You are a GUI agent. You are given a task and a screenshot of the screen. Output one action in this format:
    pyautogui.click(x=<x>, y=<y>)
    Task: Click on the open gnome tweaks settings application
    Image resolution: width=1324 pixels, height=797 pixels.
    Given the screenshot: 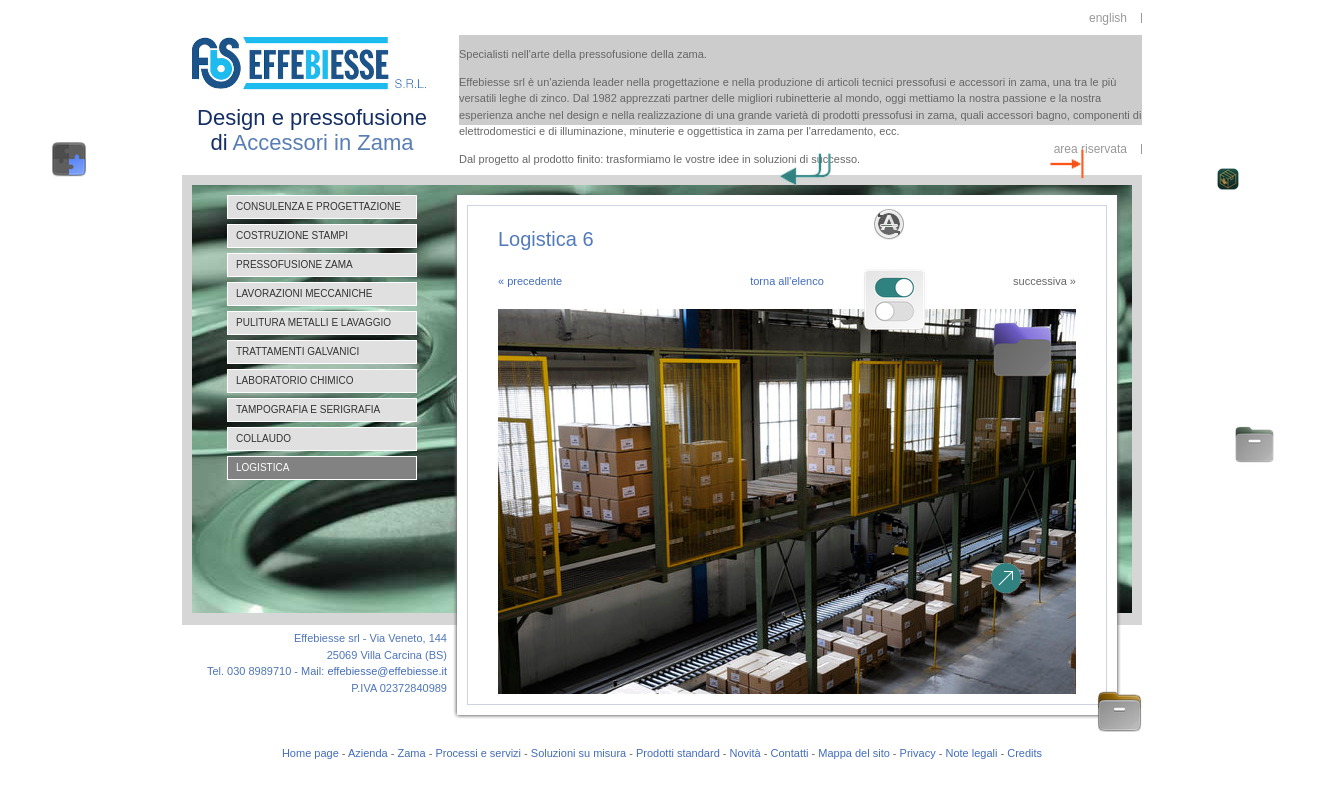 What is the action you would take?
    pyautogui.click(x=894, y=299)
    